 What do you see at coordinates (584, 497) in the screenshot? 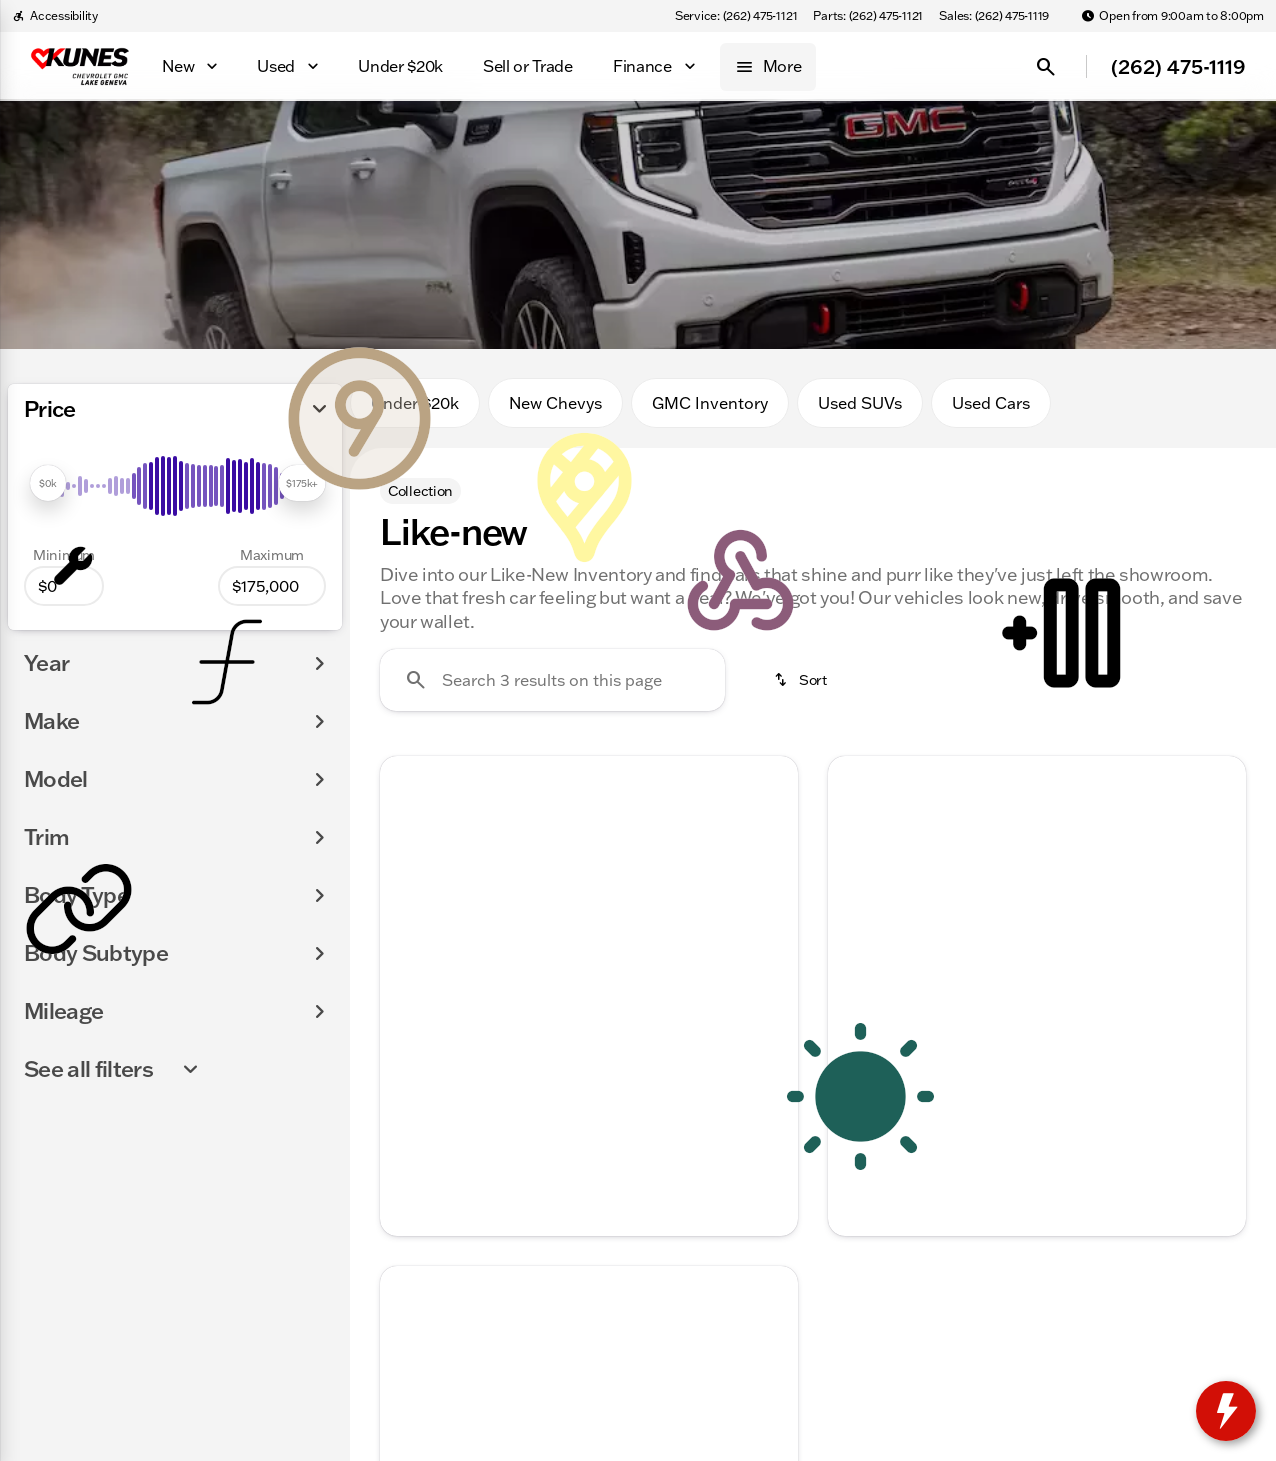
I see `open google maps` at bounding box center [584, 497].